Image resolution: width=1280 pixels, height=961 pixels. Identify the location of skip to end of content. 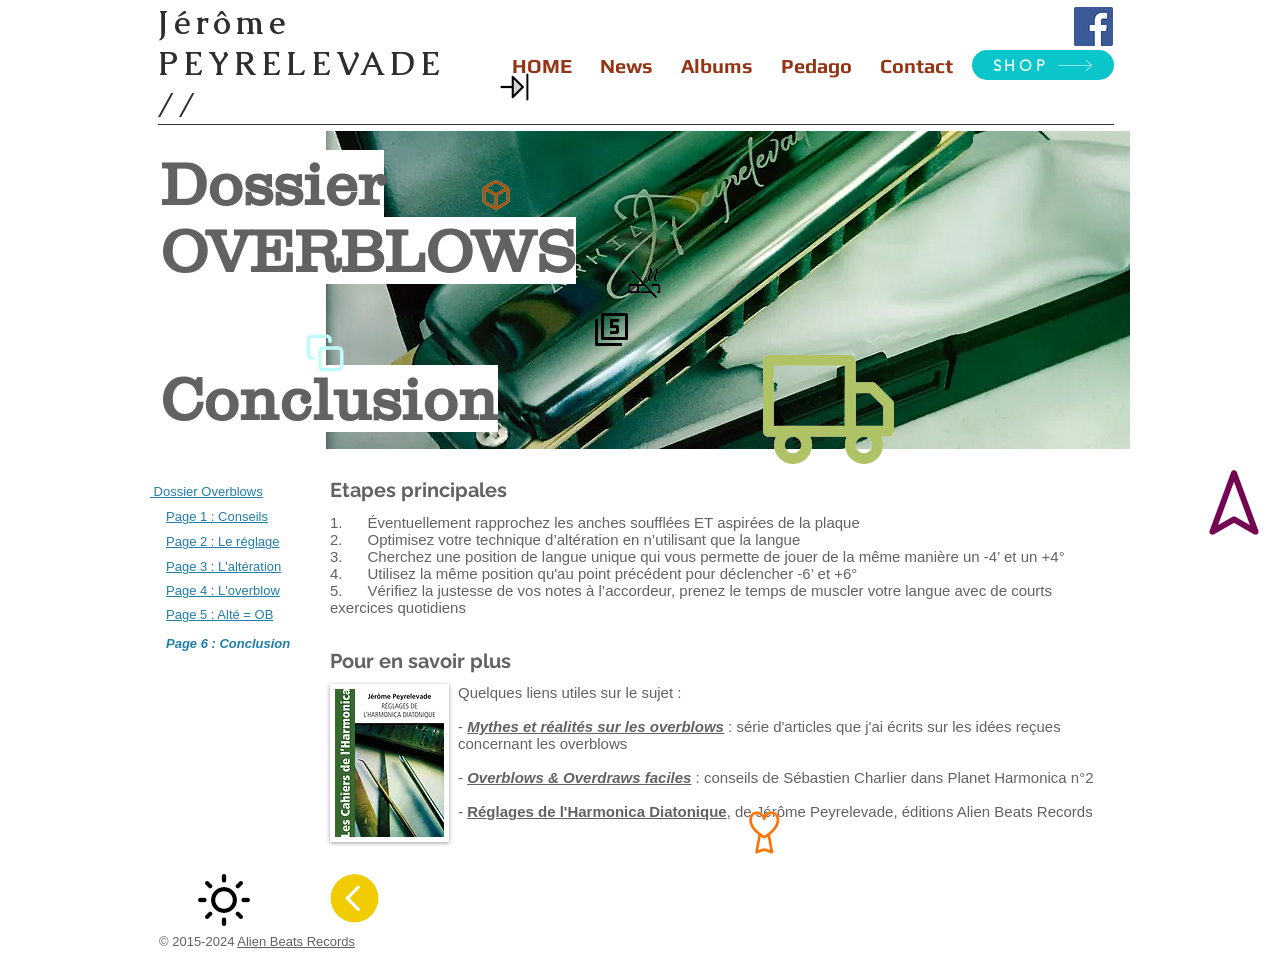
(515, 87).